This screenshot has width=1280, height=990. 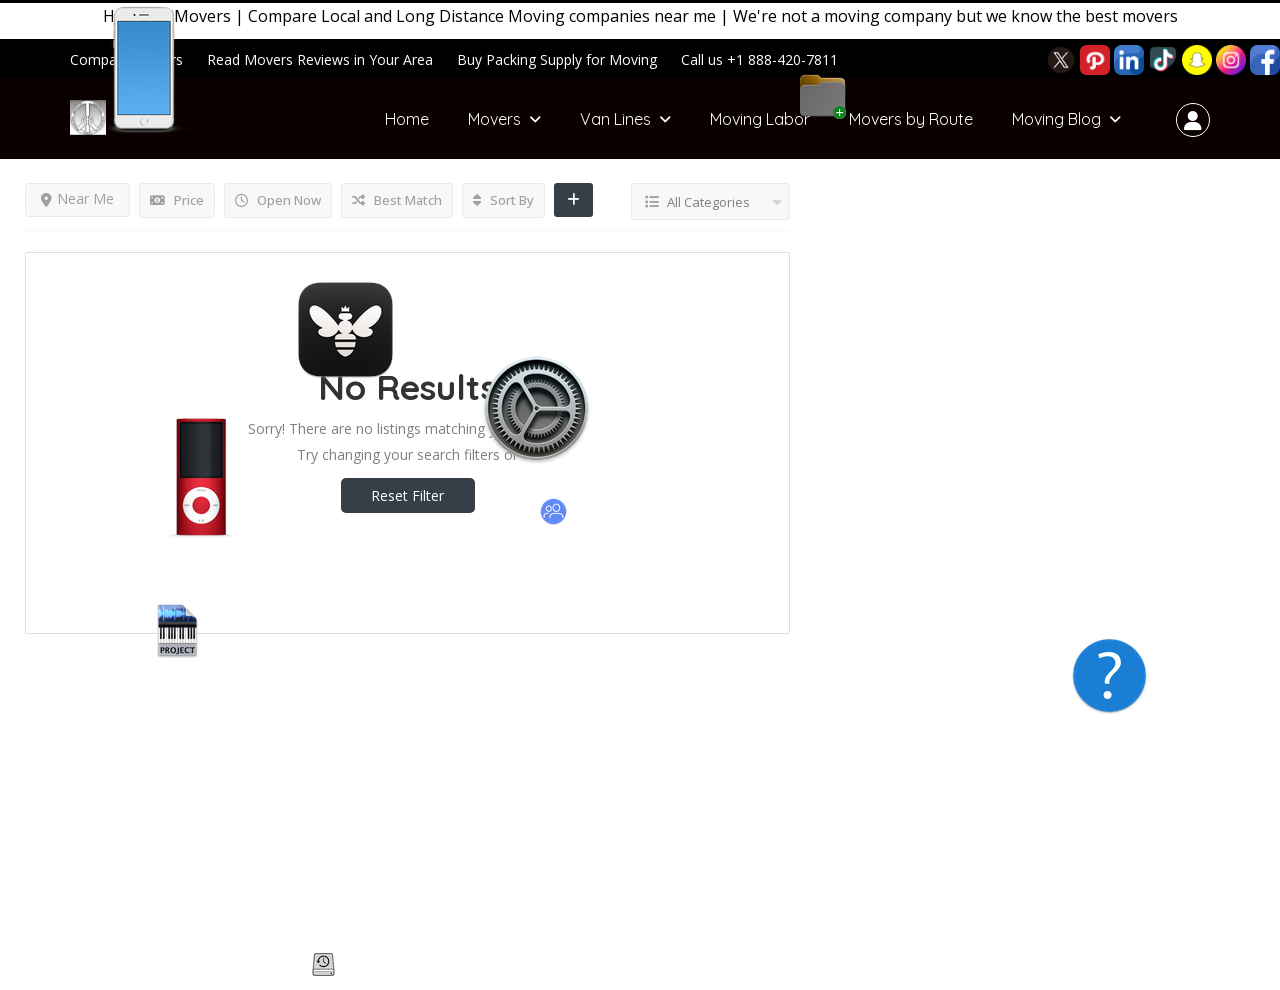 What do you see at coordinates (1109, 675) in the screenshot?
I see `indicates help or additional information is available` at bounding box center [1109, 675].